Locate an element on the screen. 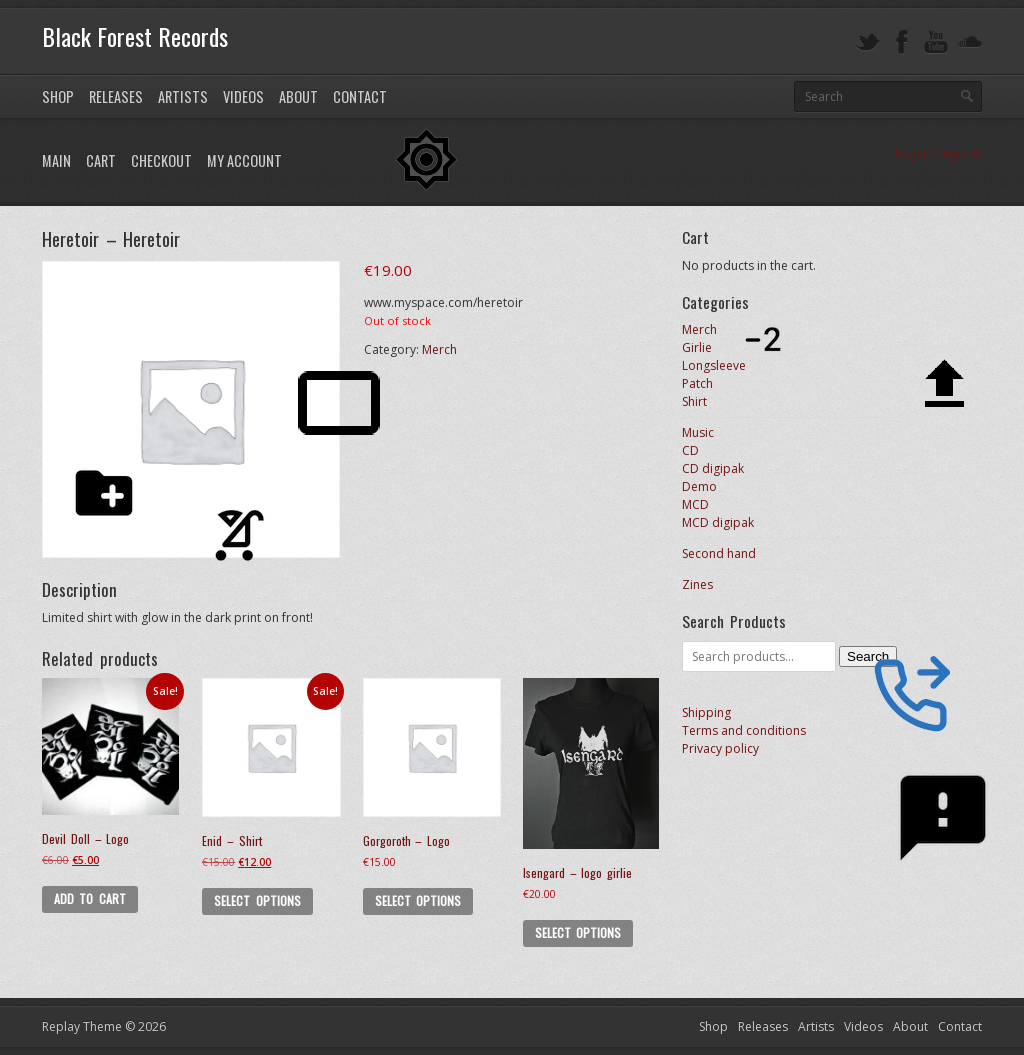 The width and height of the screenshot is (1024, 1055). upload a file is located at coordinates (944, 384).